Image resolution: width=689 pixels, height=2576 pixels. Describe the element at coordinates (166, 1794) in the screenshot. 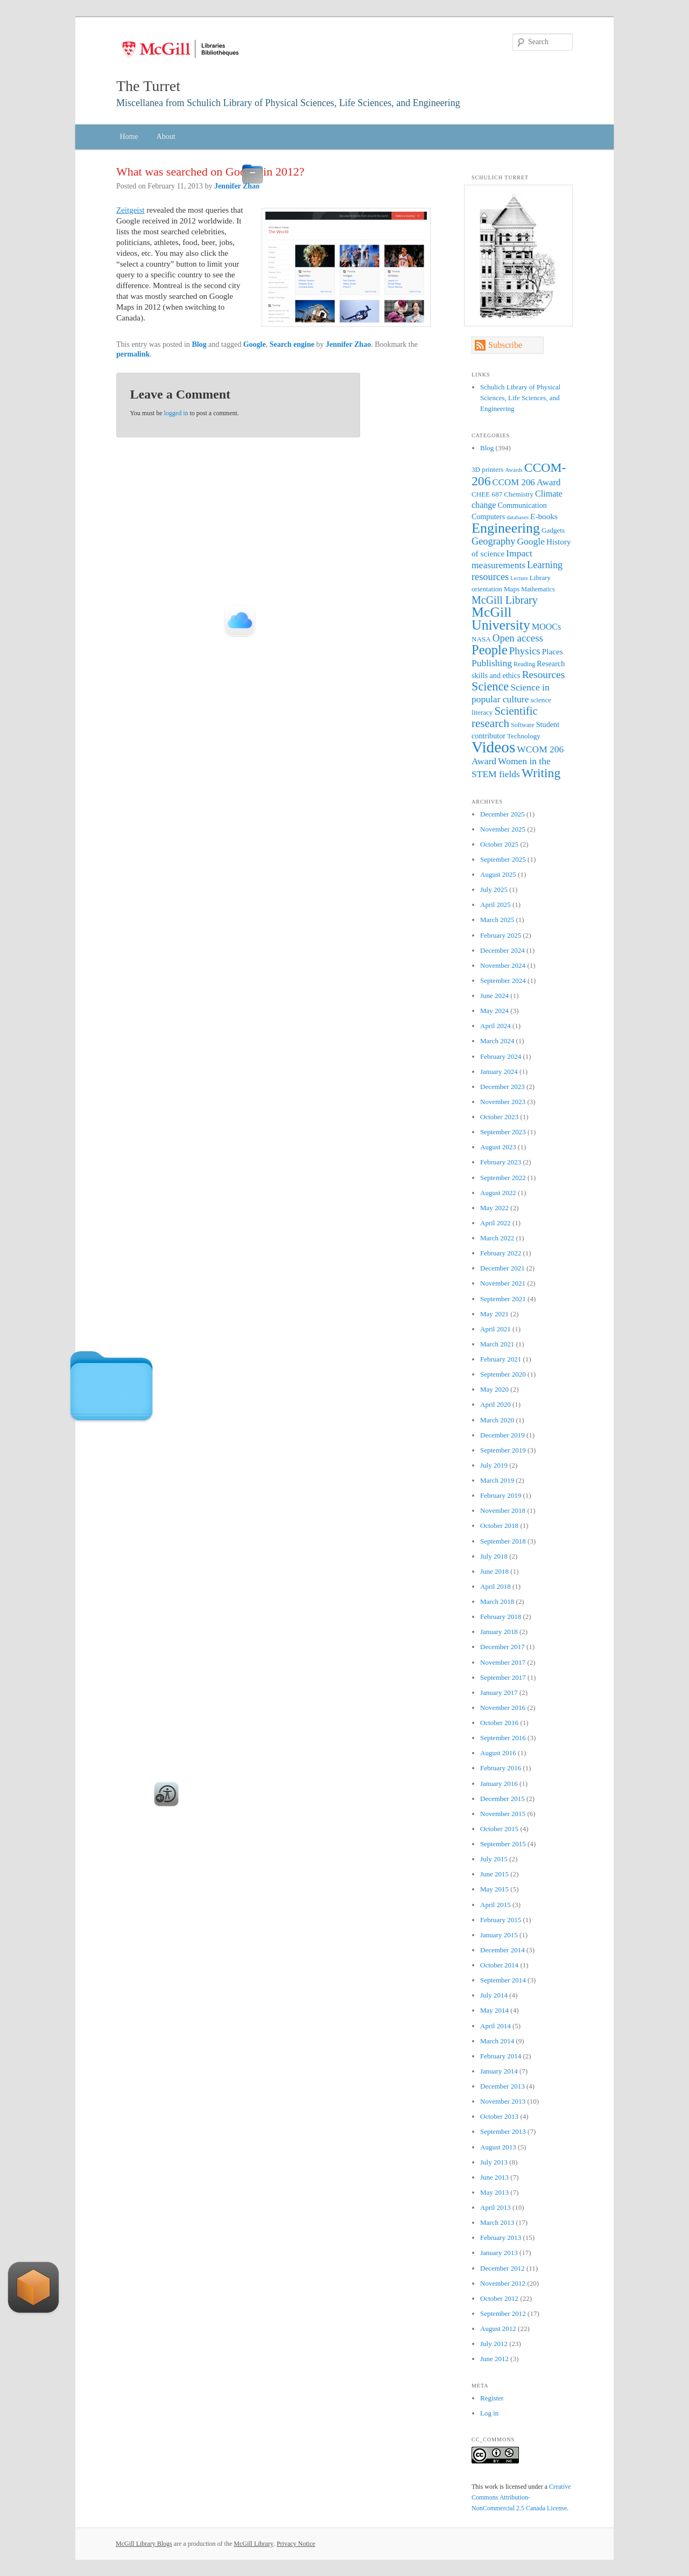

I see `open VoiceOver accessibility utility` at that location.